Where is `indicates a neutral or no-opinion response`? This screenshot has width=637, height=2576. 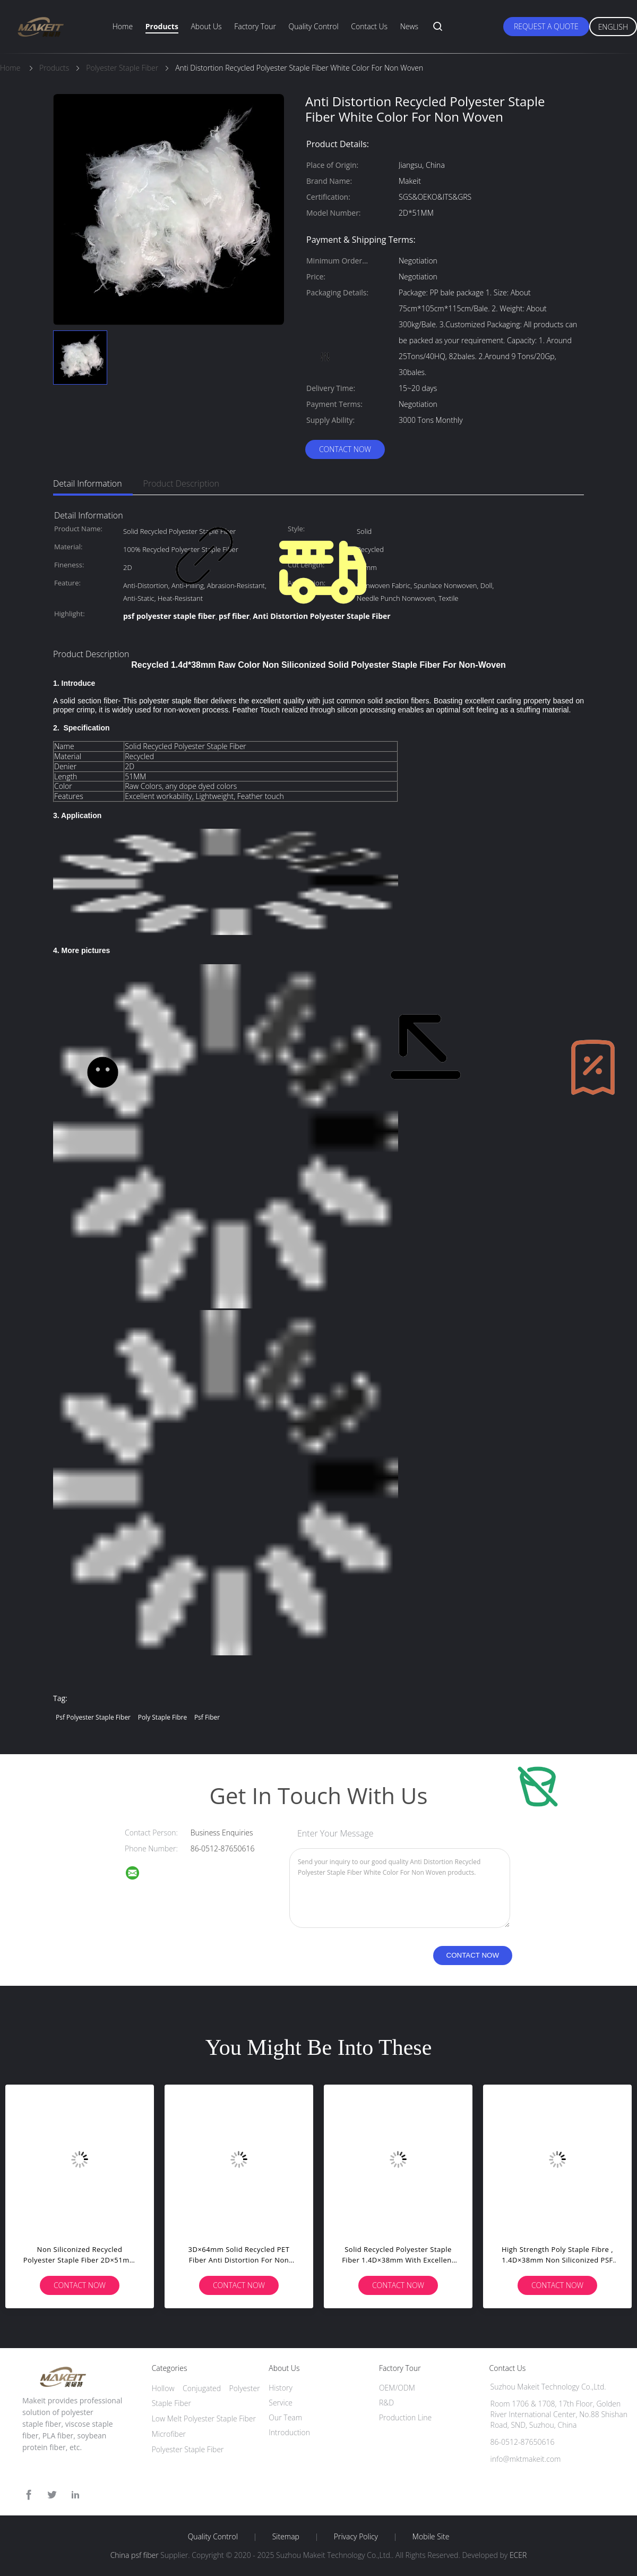
indicates a neutral or no-opinion response is located at coordinates (102, 1072).